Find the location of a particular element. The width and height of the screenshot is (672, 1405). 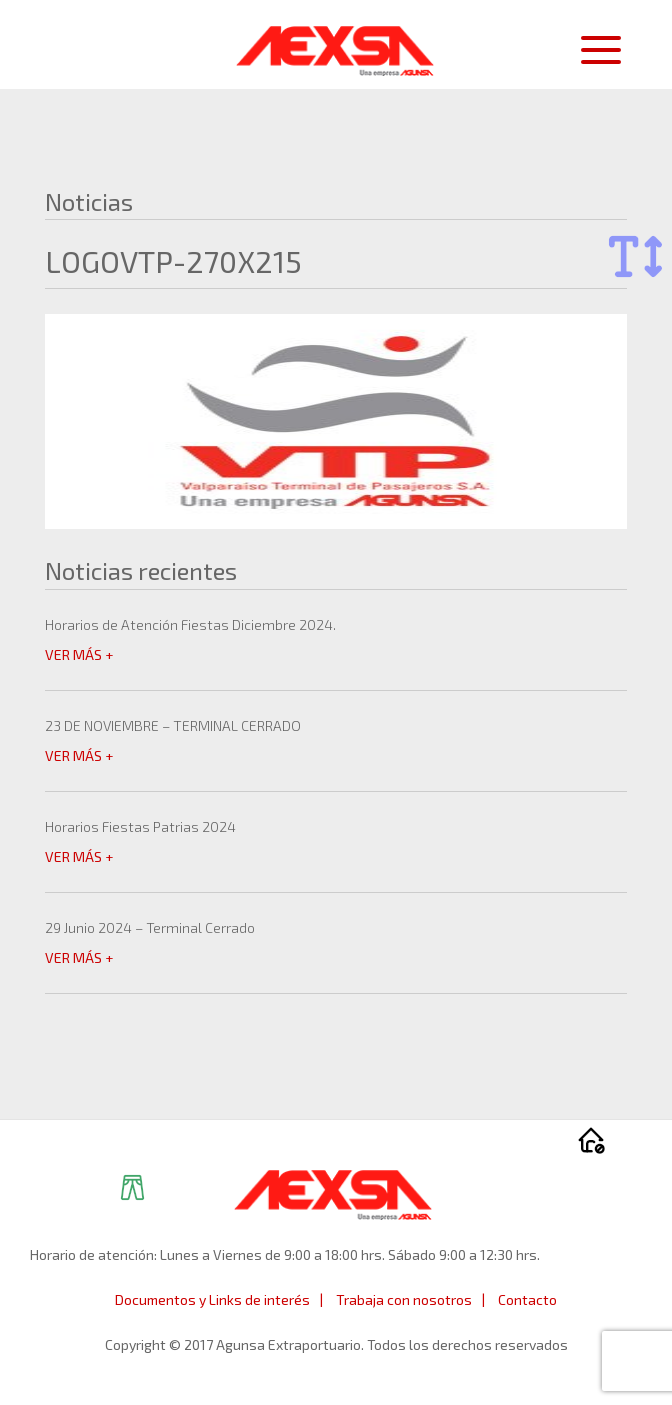

cancel home or residence selection is located at coordinates (591, 1140).